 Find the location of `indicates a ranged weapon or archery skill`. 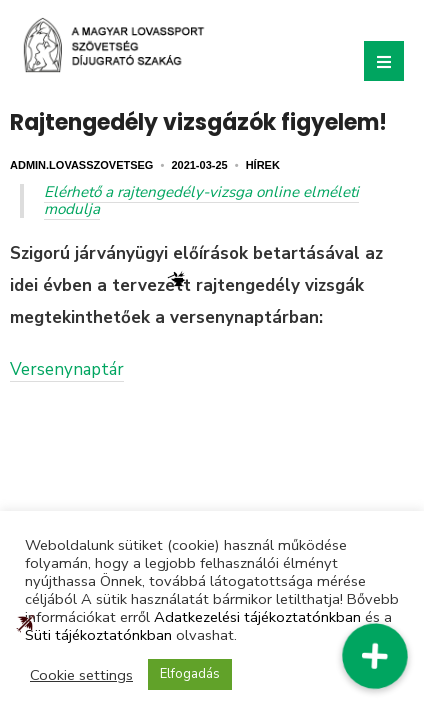

indicates a ranged weapon or archery skill is located at coordinates (25, 624).